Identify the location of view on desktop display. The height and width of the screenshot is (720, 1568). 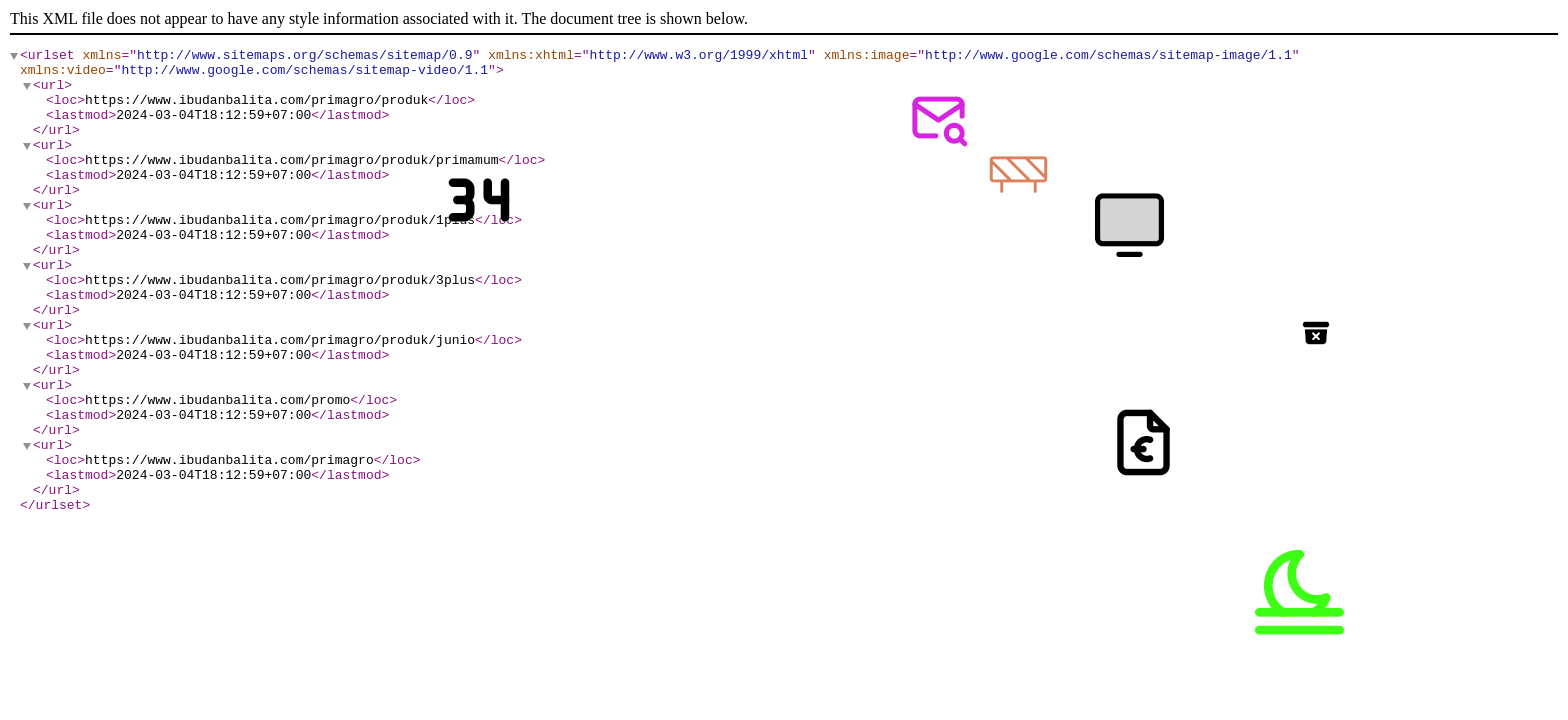
(1129, 222).